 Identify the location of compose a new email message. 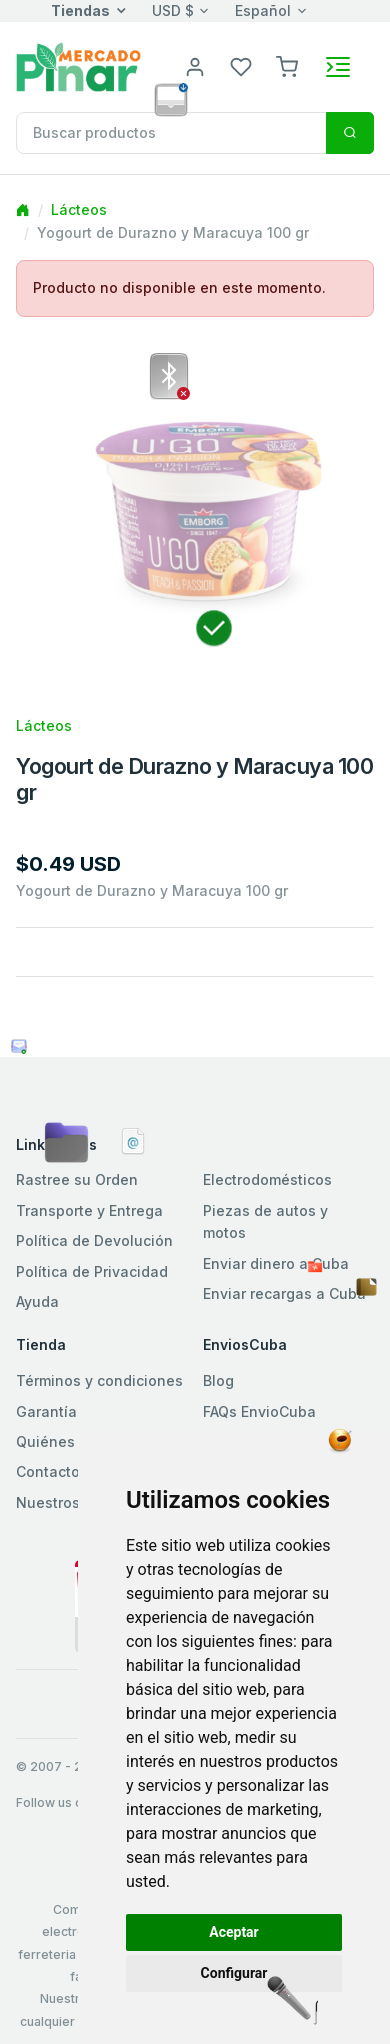
(19, 1046).